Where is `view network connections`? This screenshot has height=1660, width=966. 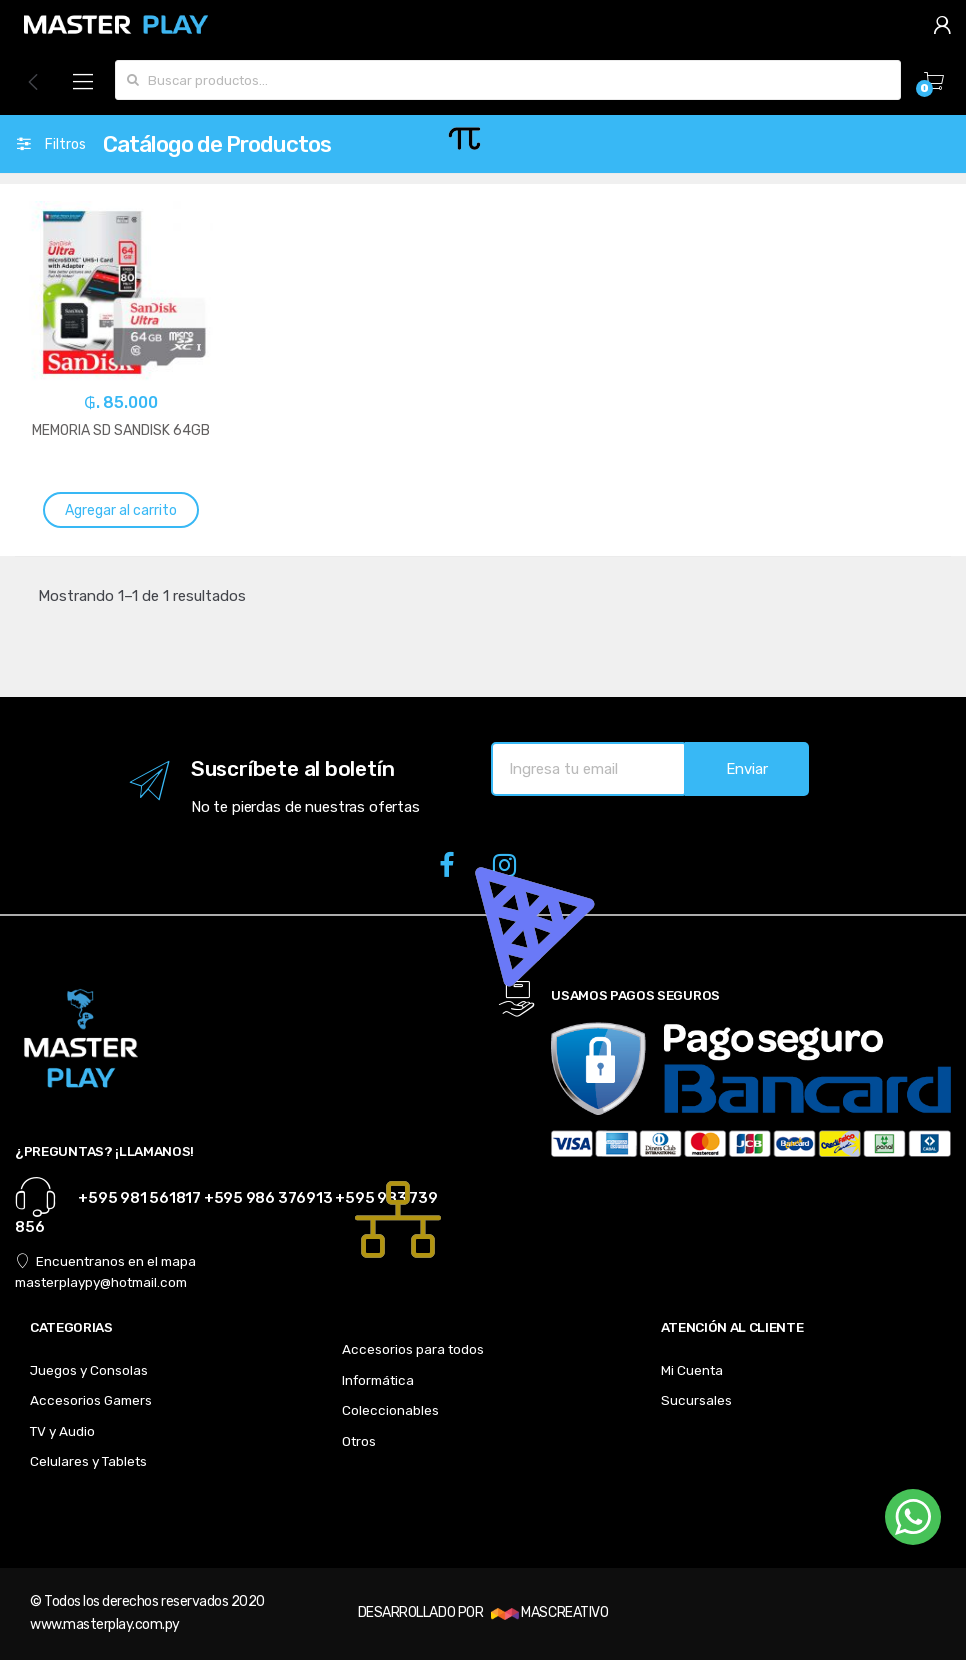
view network connections is located at coordinates (398, 1221).